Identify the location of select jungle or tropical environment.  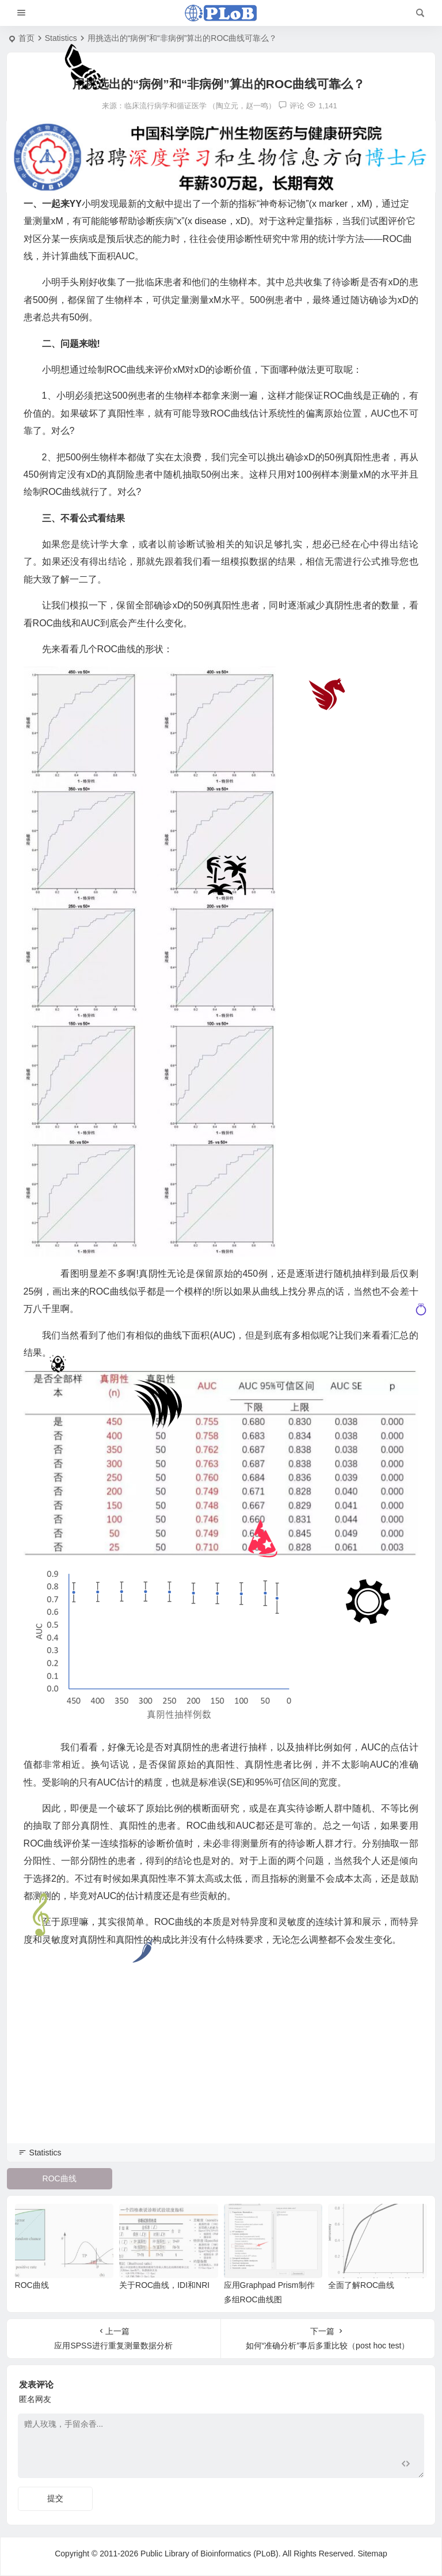
(226, 875).